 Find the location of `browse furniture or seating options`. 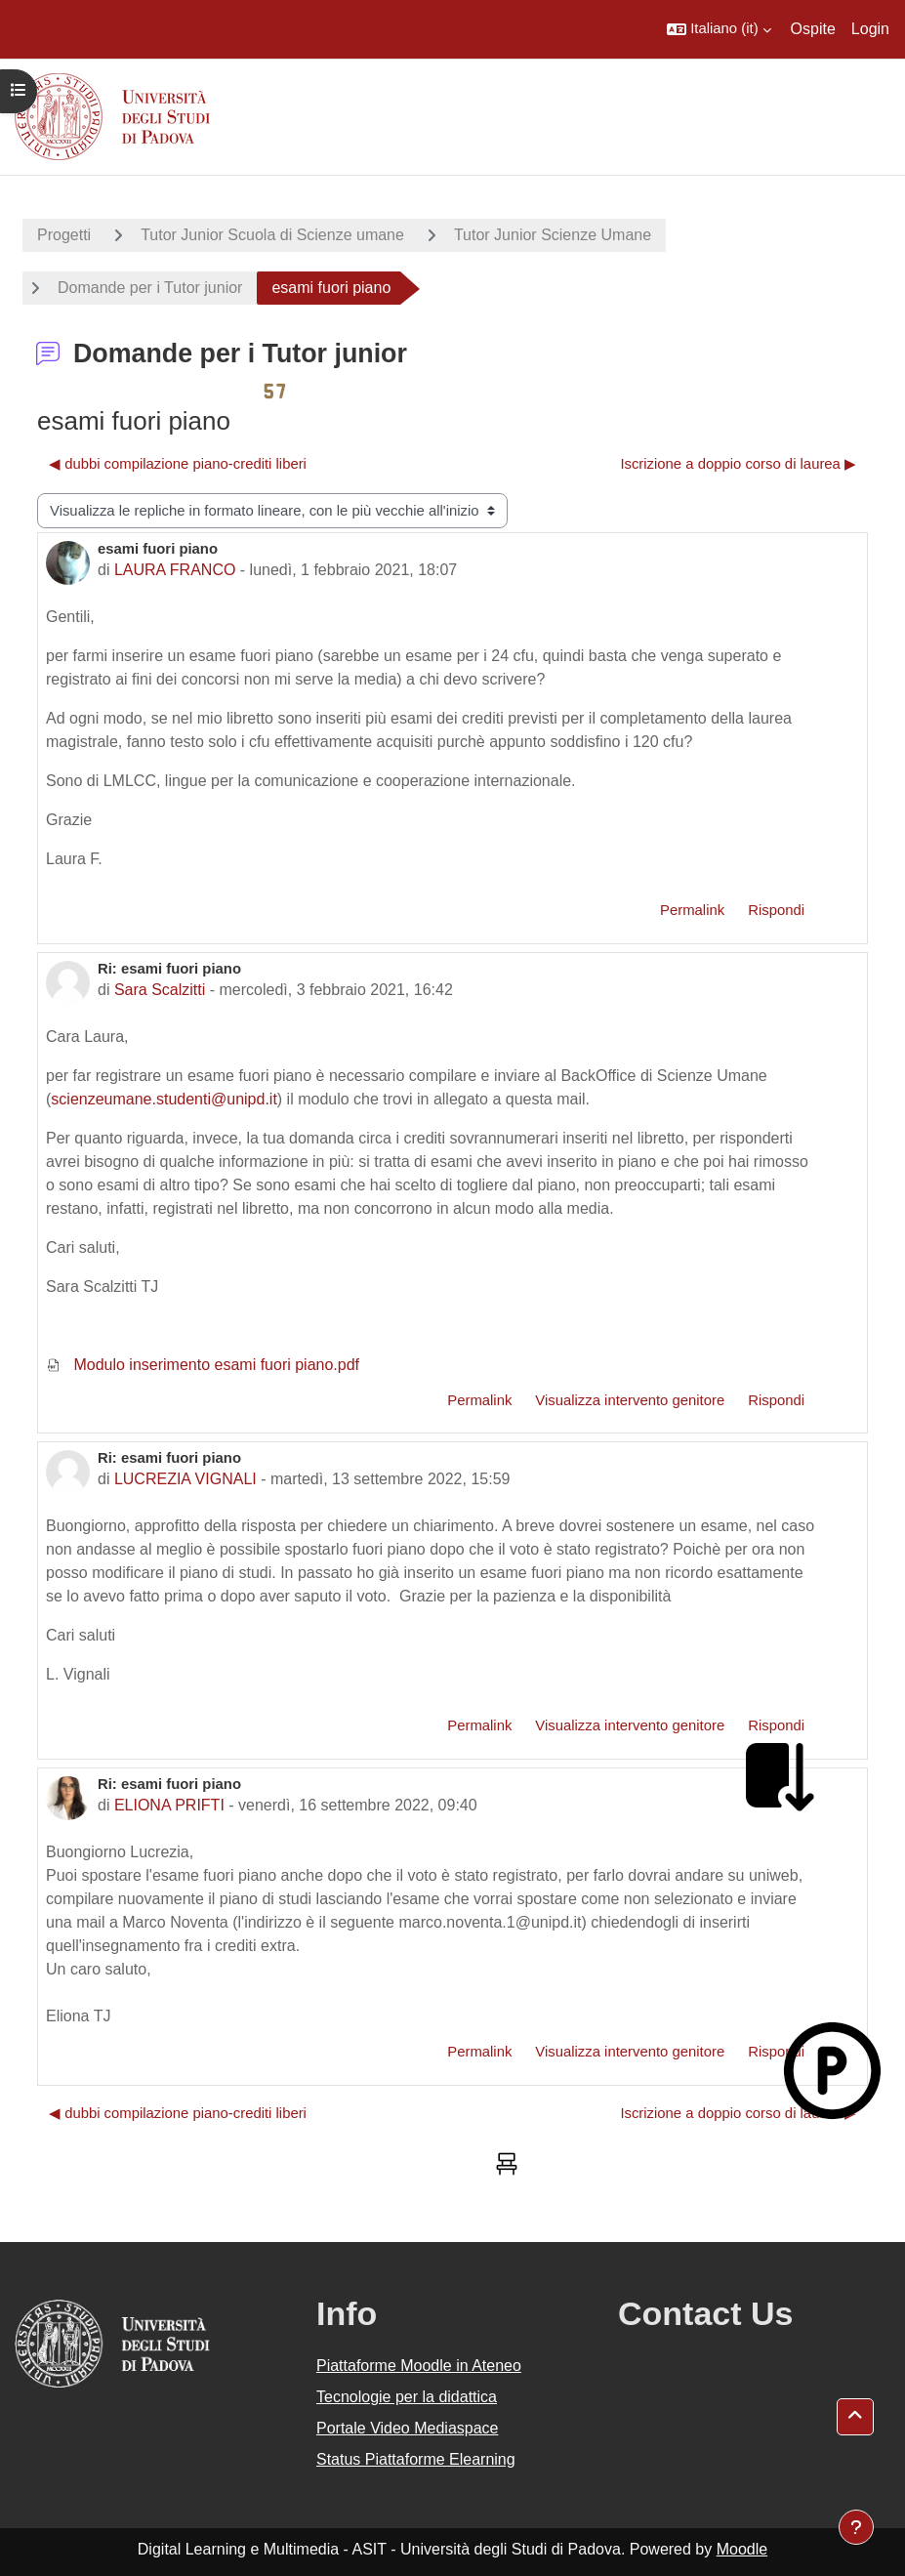

browse furniture or seating options is located at coordinates (507, 2164).